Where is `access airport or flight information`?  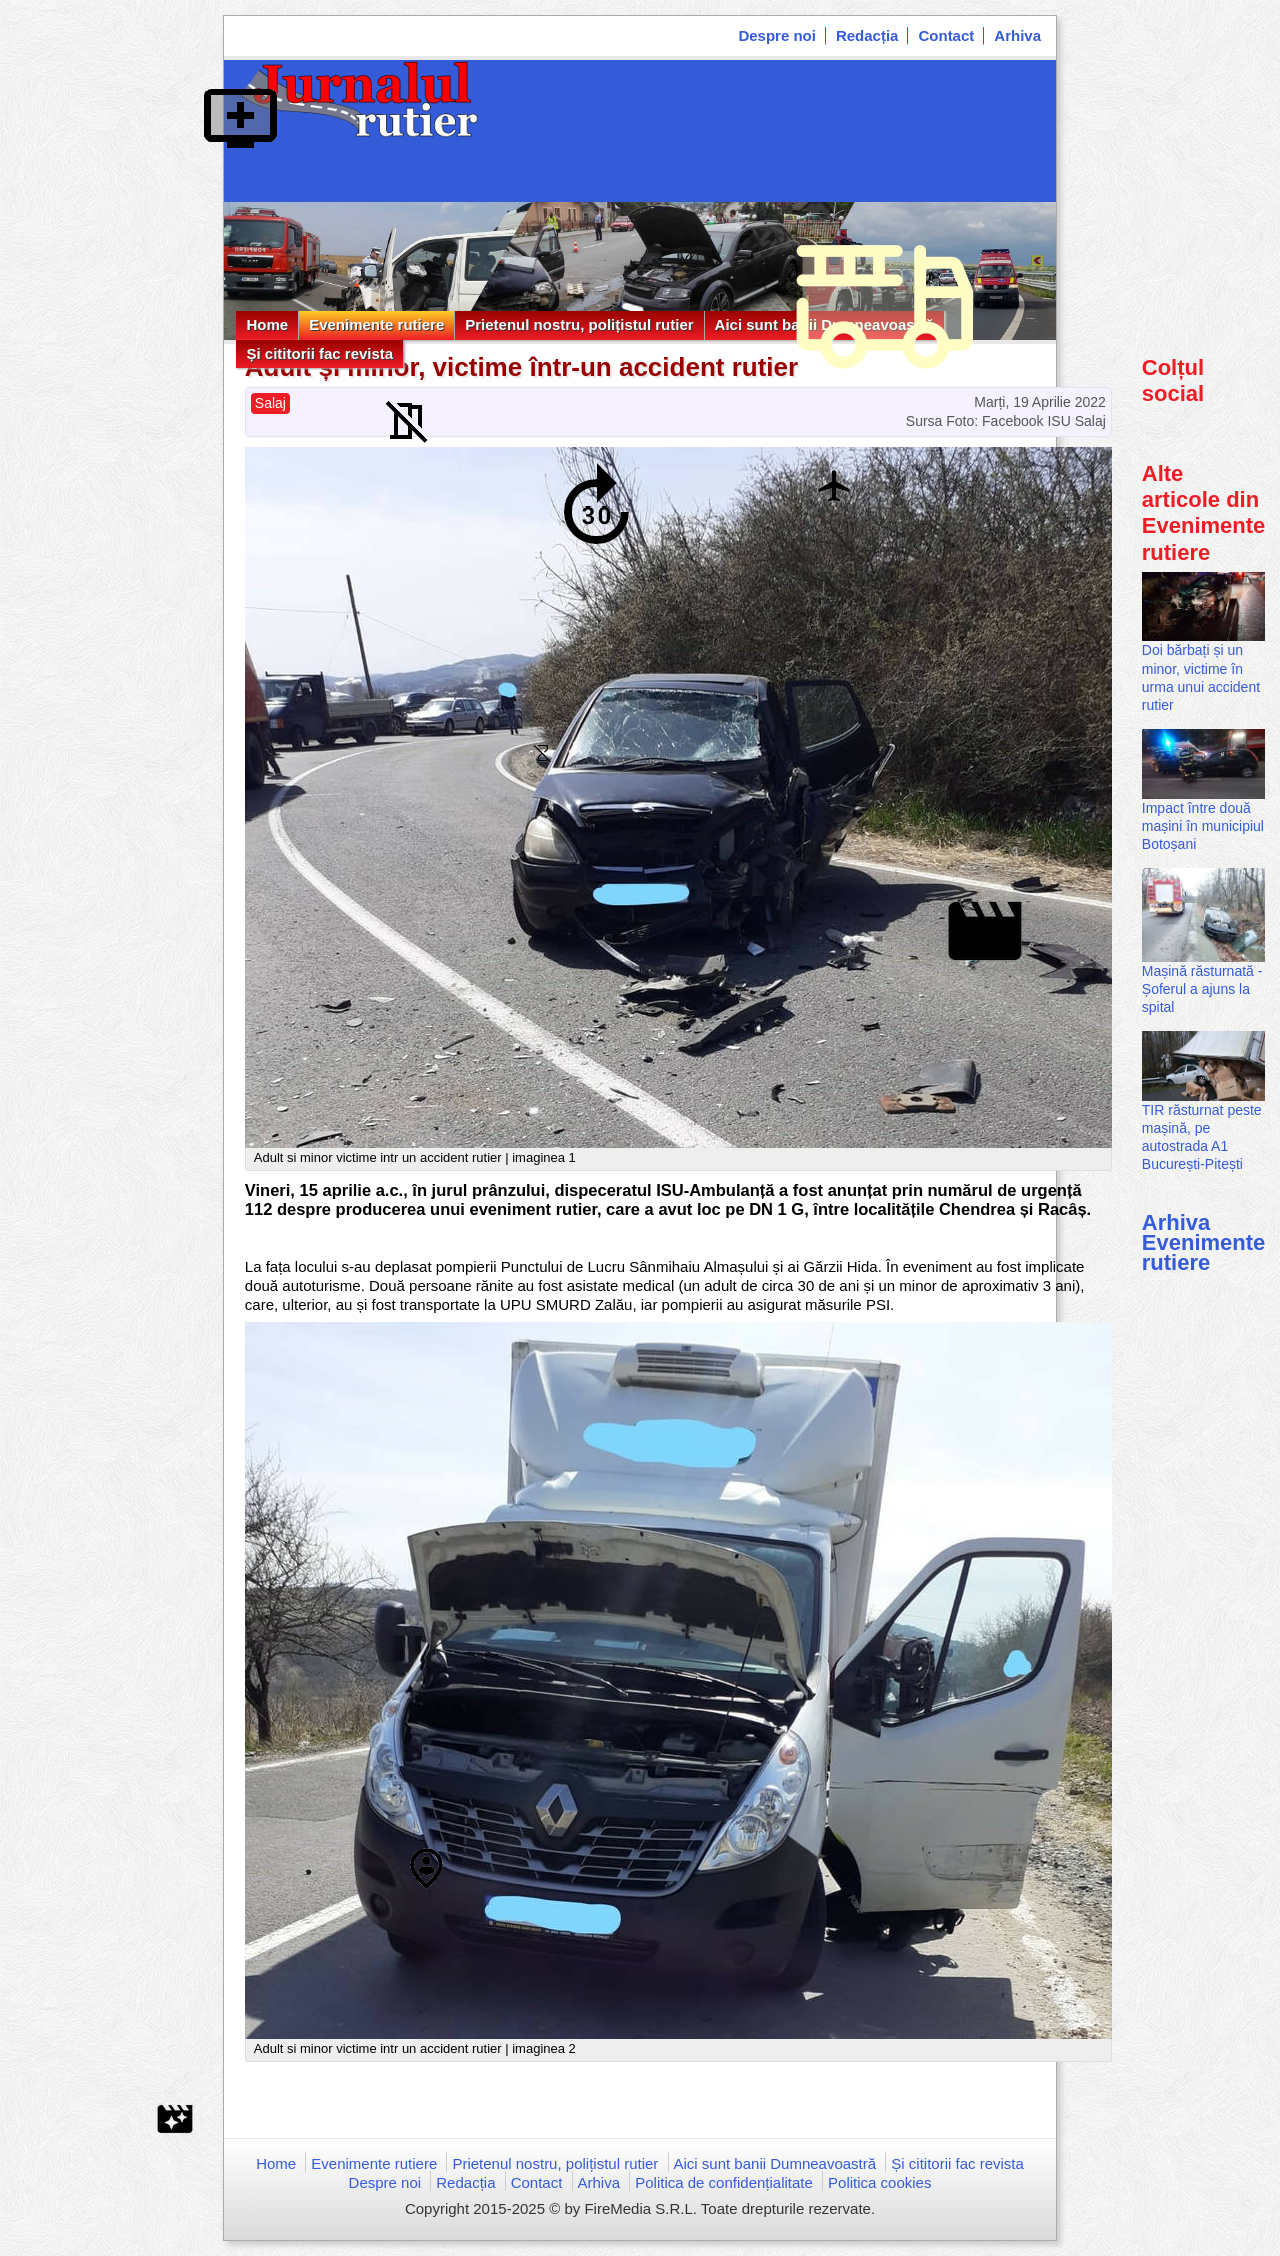 access airport or flight information is located at coordinates (834, 486).